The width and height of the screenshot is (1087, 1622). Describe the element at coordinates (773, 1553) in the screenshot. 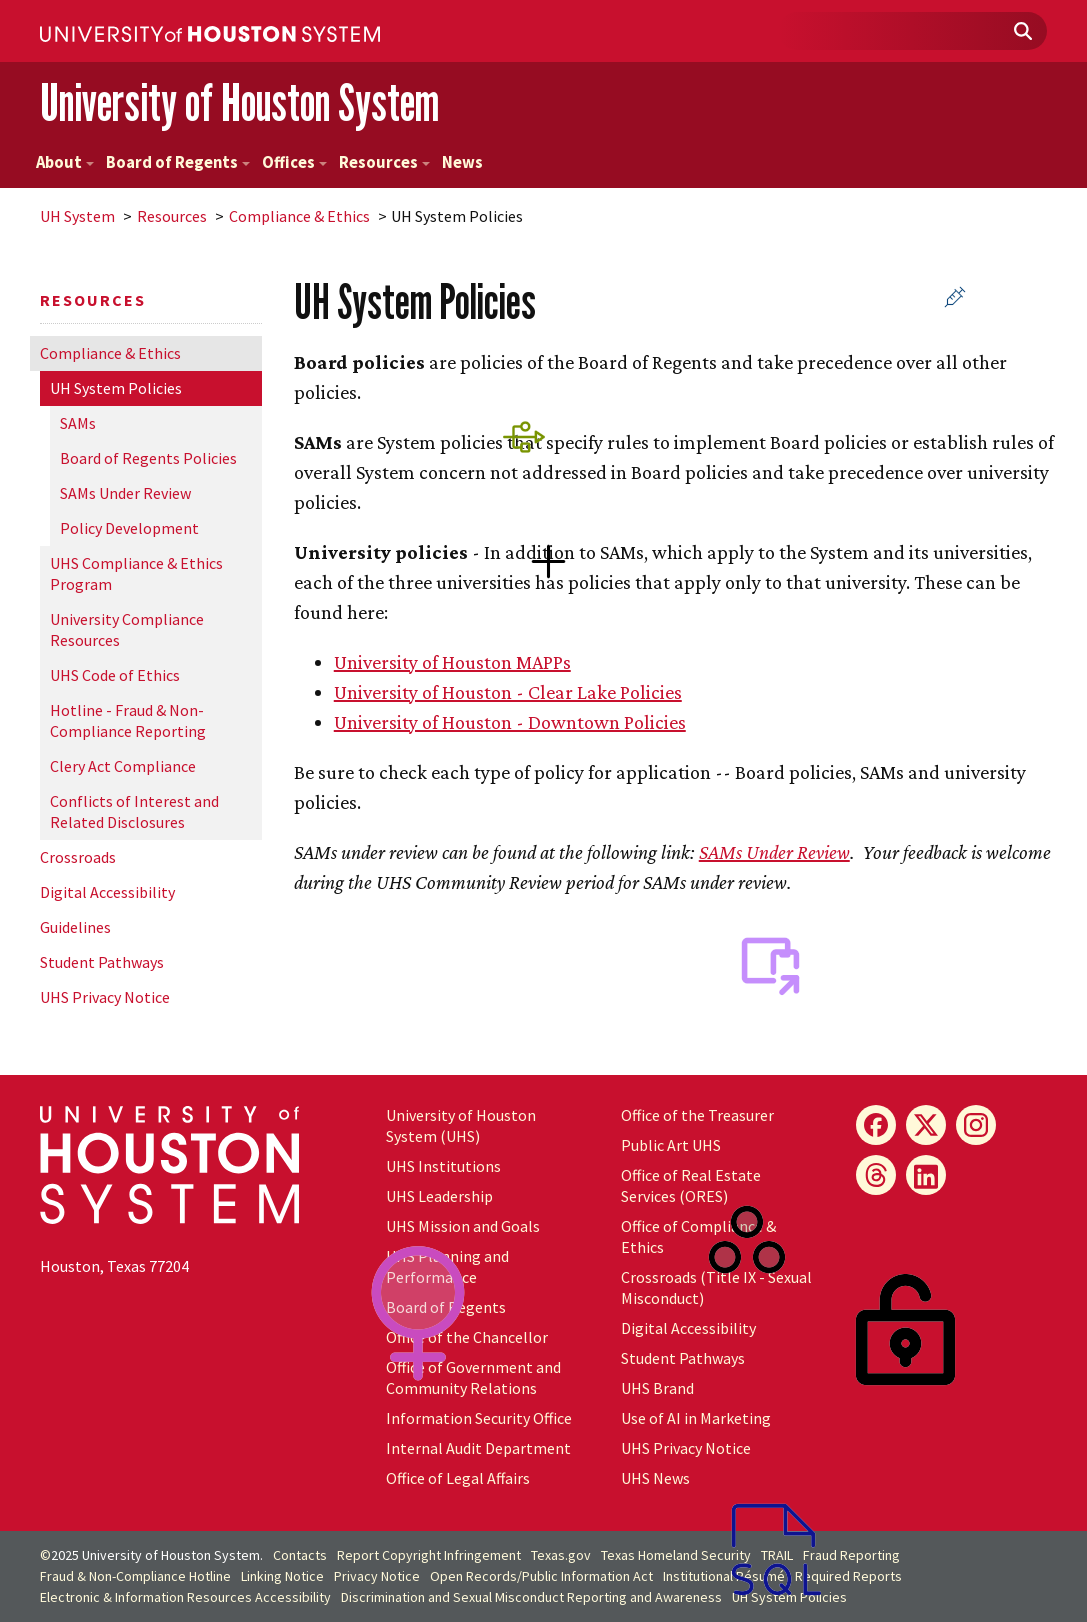

I see `open or view an SQL database file` at that location.